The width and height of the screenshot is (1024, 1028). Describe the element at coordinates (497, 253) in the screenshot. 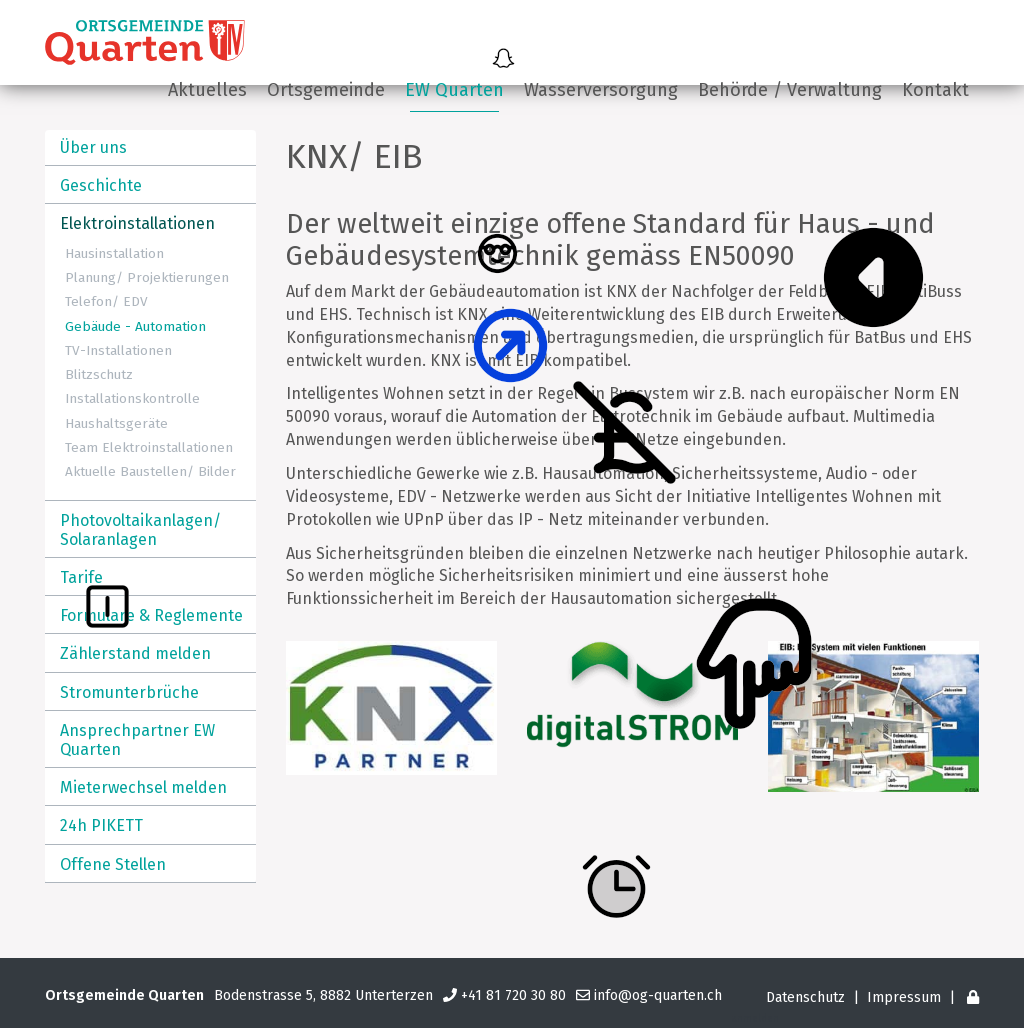

I see `select nerd or geeky mood/reaction` at that location.